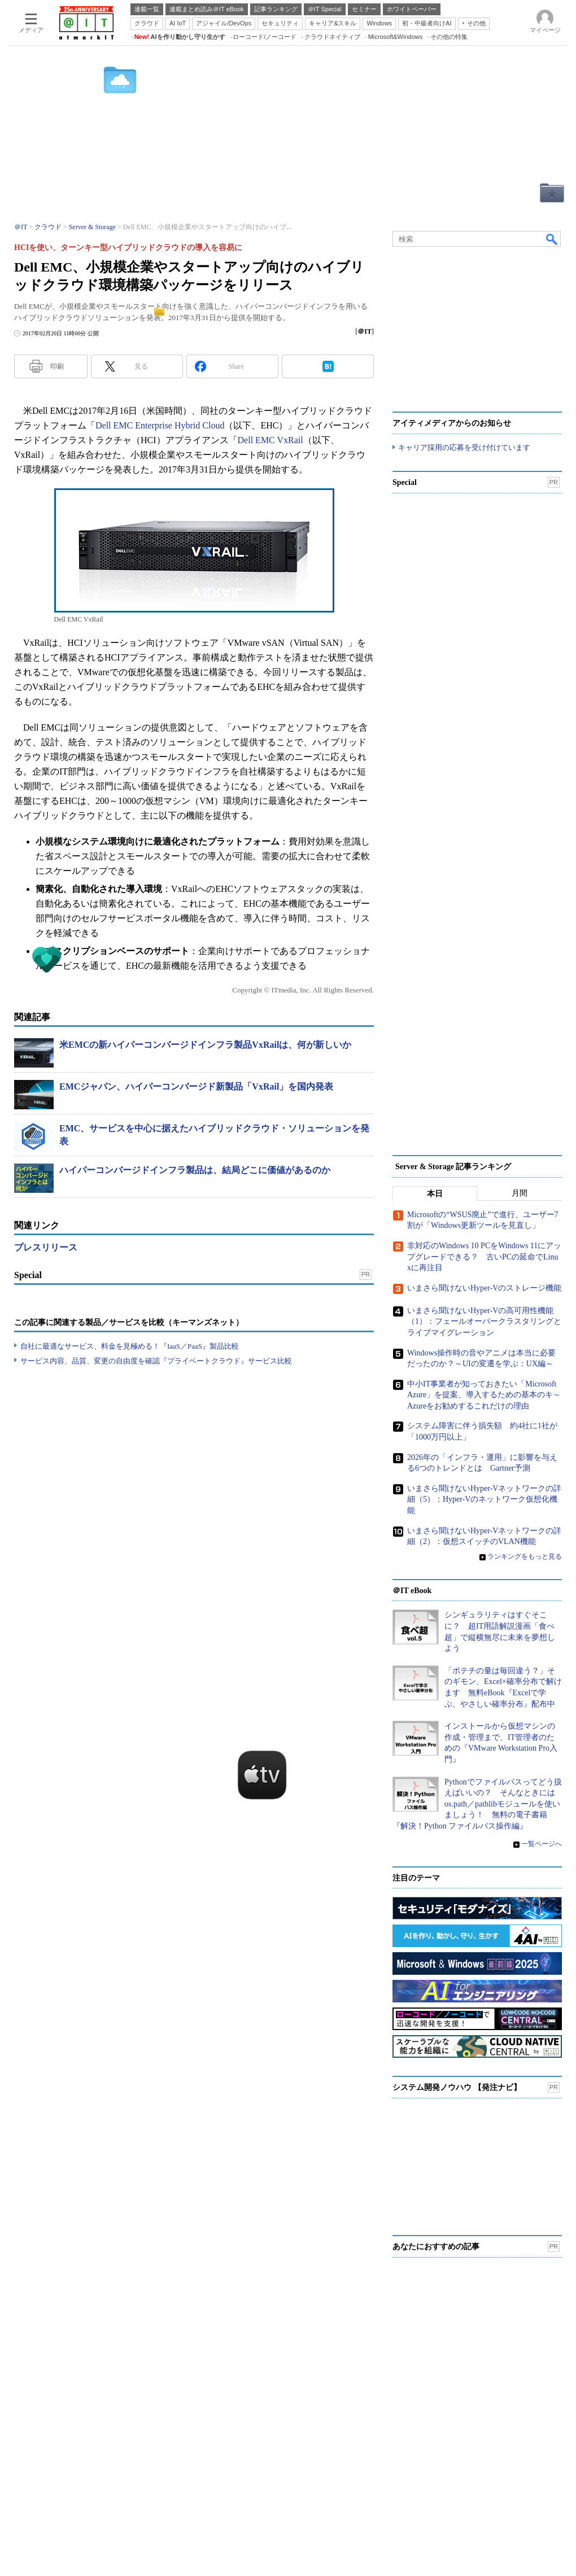 Image resolution: width=576 pixels, height=2576 pixels. Describe the element at coordinates (46, 959) in the screenshot. I see `open the microsoft family safety app` at that location.